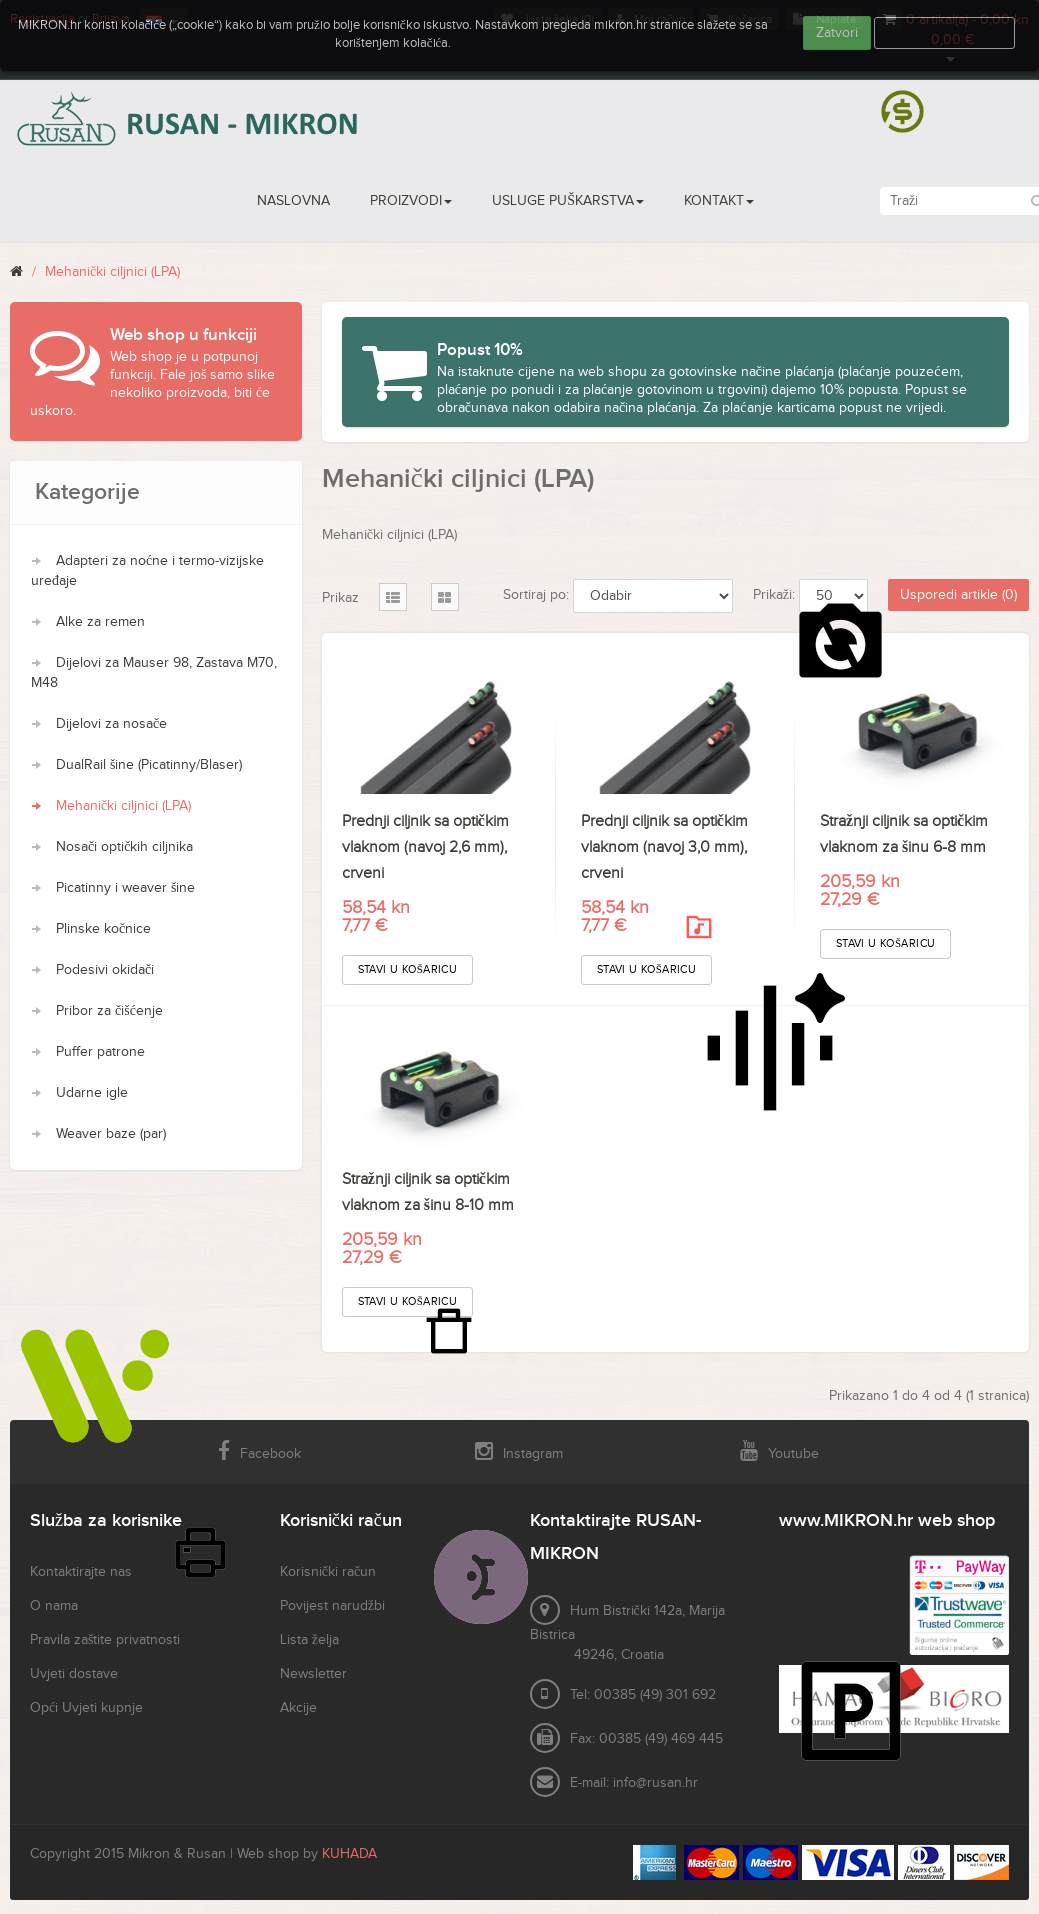 This screenshot has height=1914, width=1039. What do you see at coordinates (481, 1577) in the screenshot?
I see `mantine UI framework logo` at bounding box center [481, 1577].